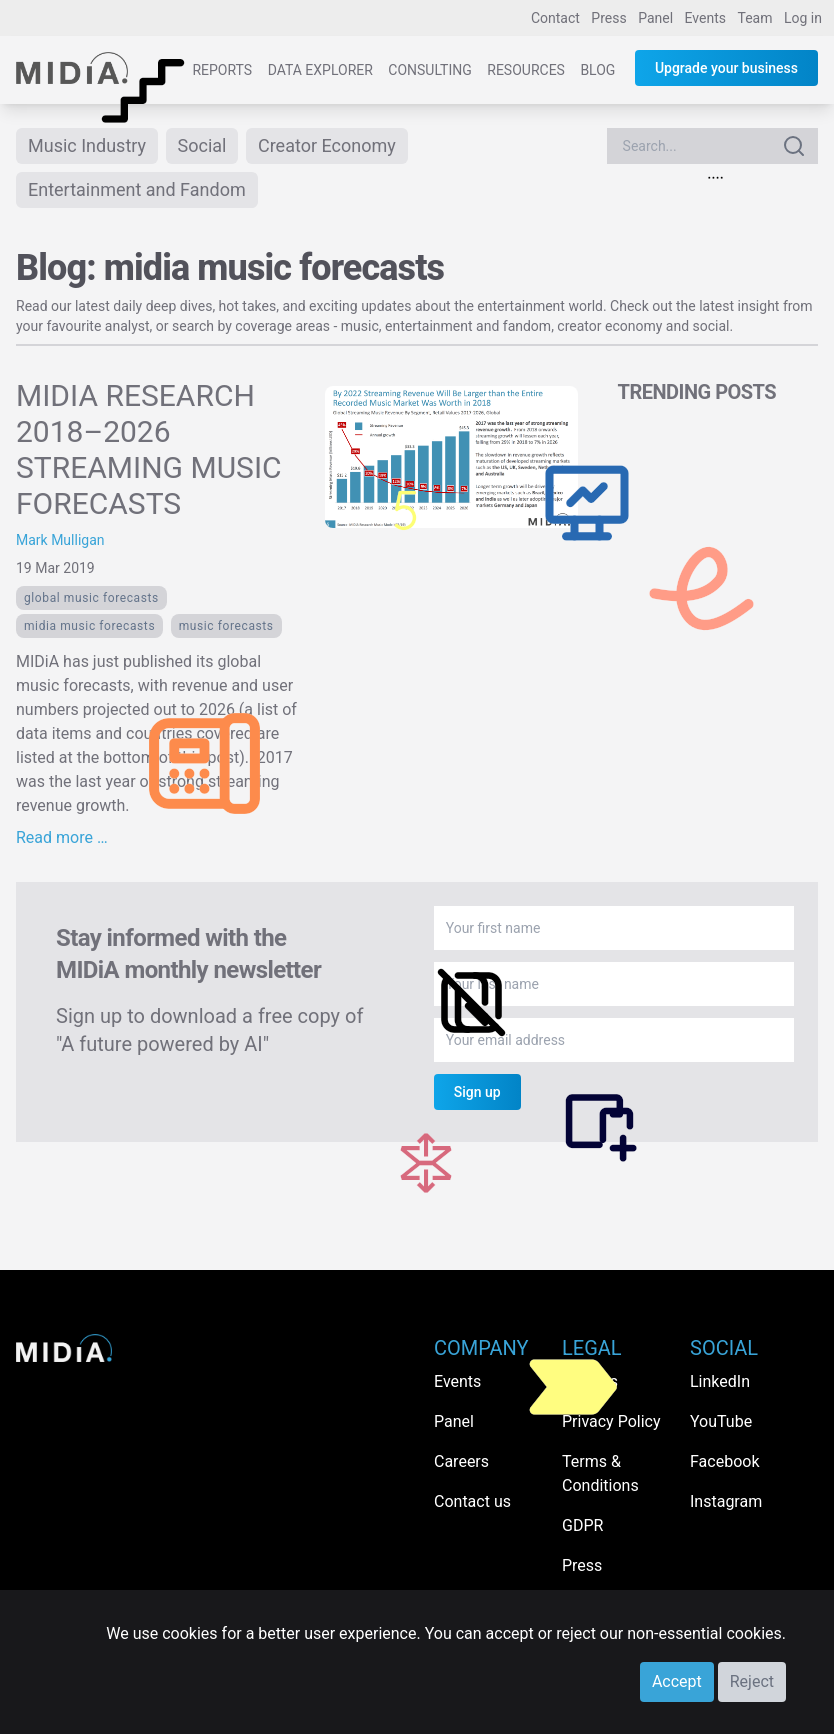  I want to click on view device performance analytics, so click(587, 503).